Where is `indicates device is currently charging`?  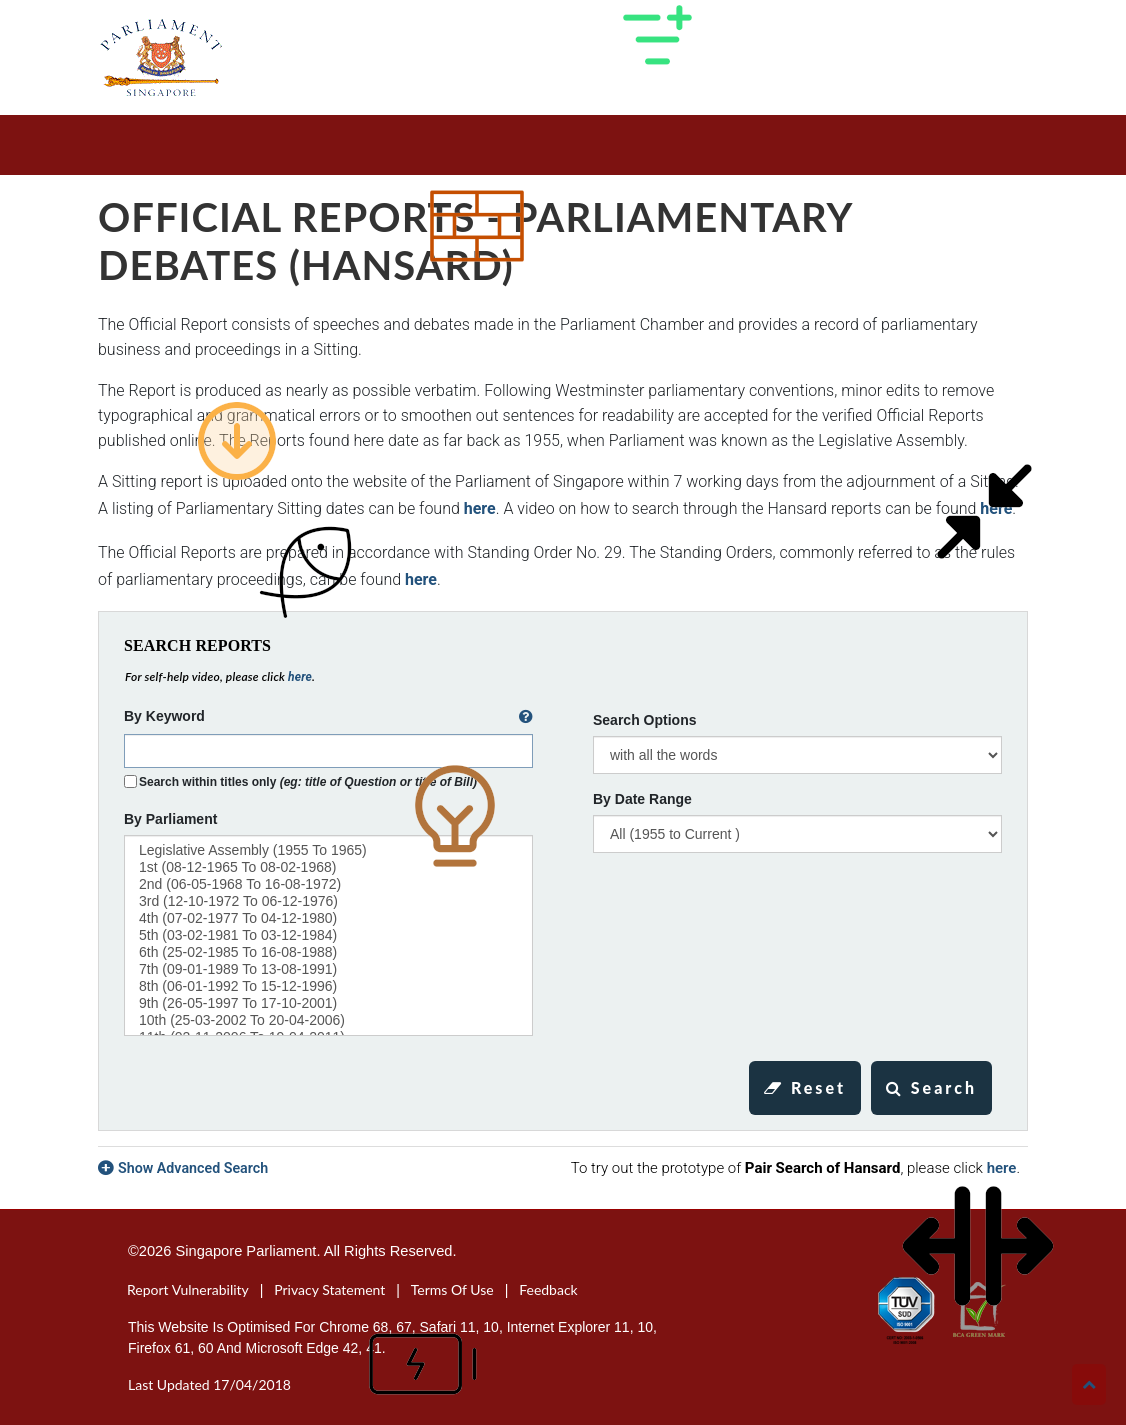
indicates device is currently charging is located at coordinates (421, 1364).